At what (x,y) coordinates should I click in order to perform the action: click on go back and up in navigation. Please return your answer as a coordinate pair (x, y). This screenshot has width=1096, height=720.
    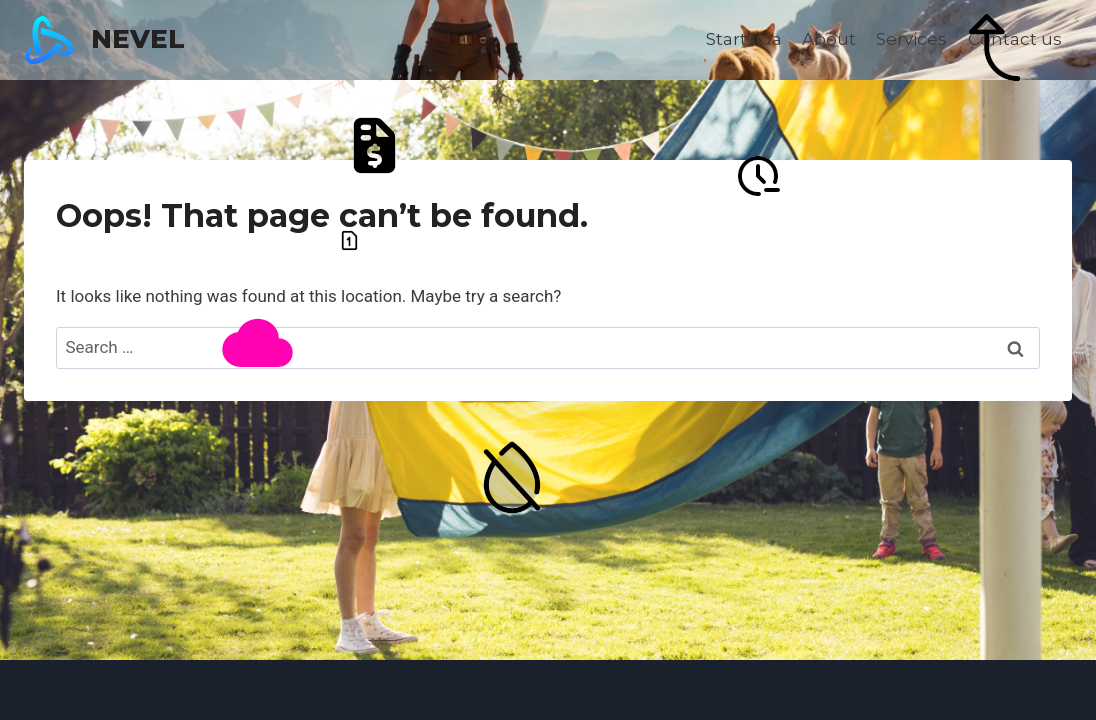
    Looking at the image, I should click on (994, 47).